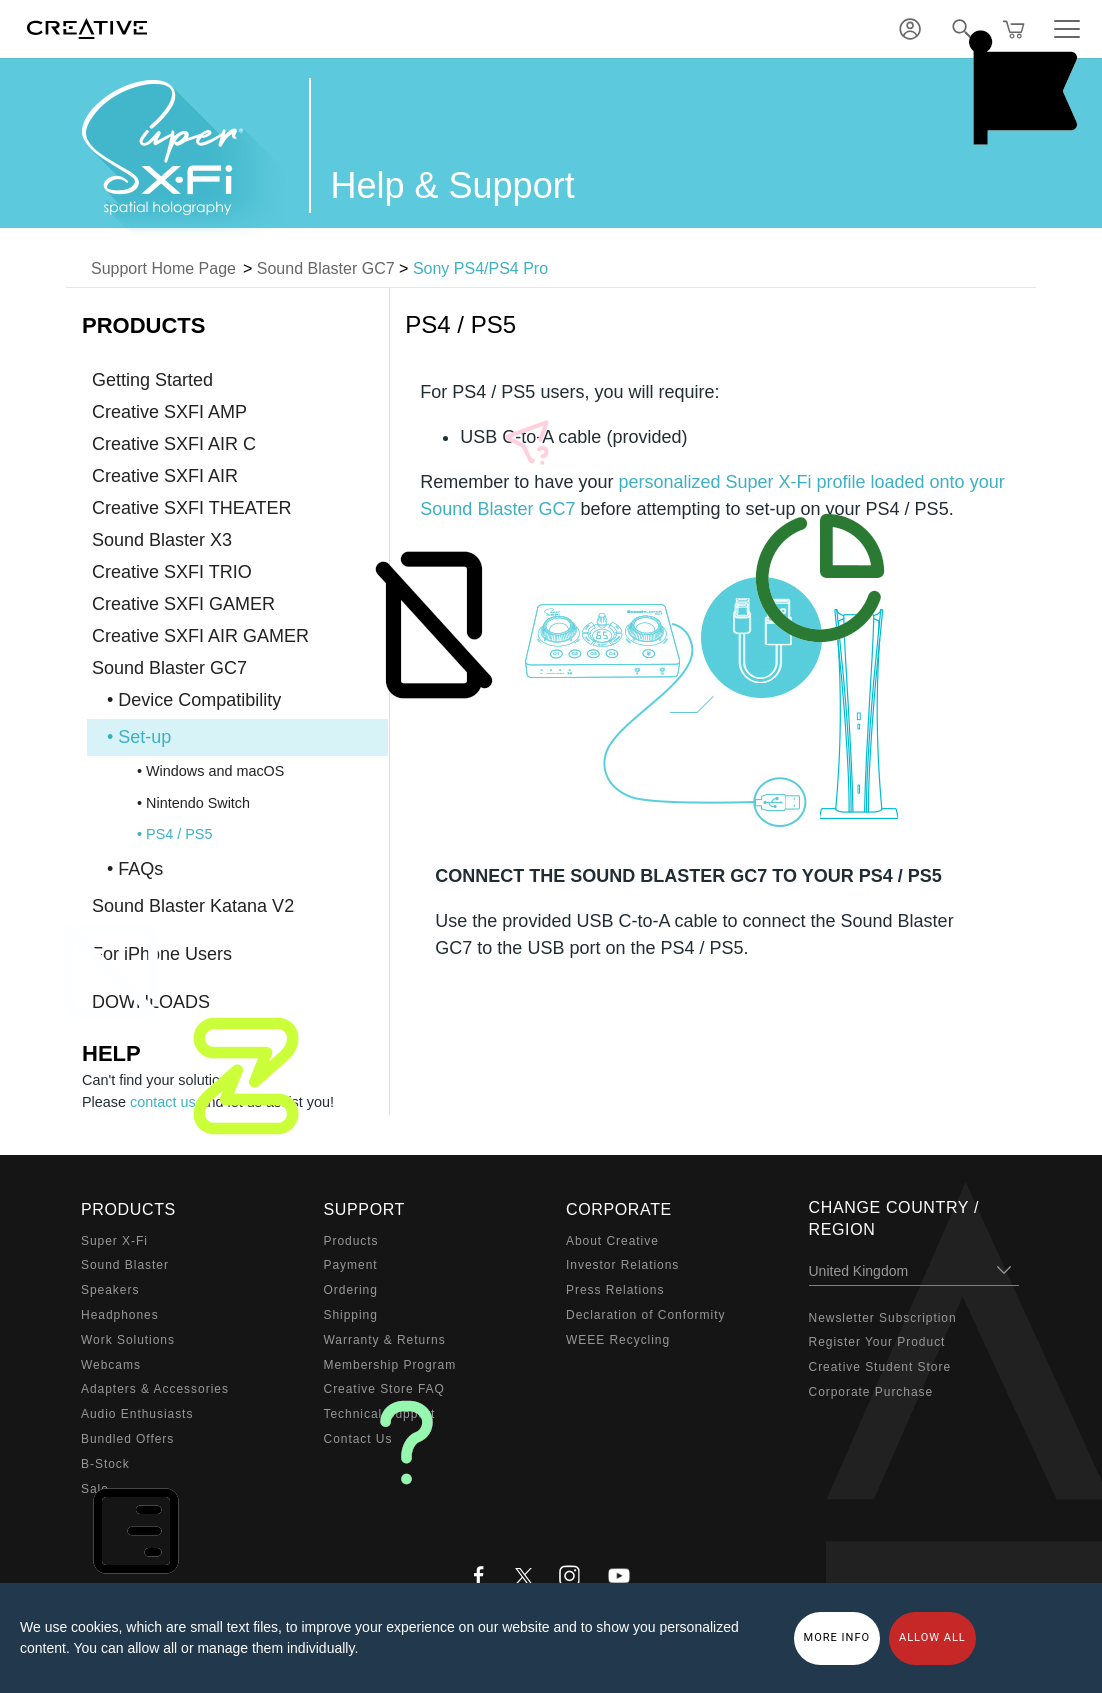 The image size is (1102, 1693). I want to click on access help or support, so click(406, 1442).